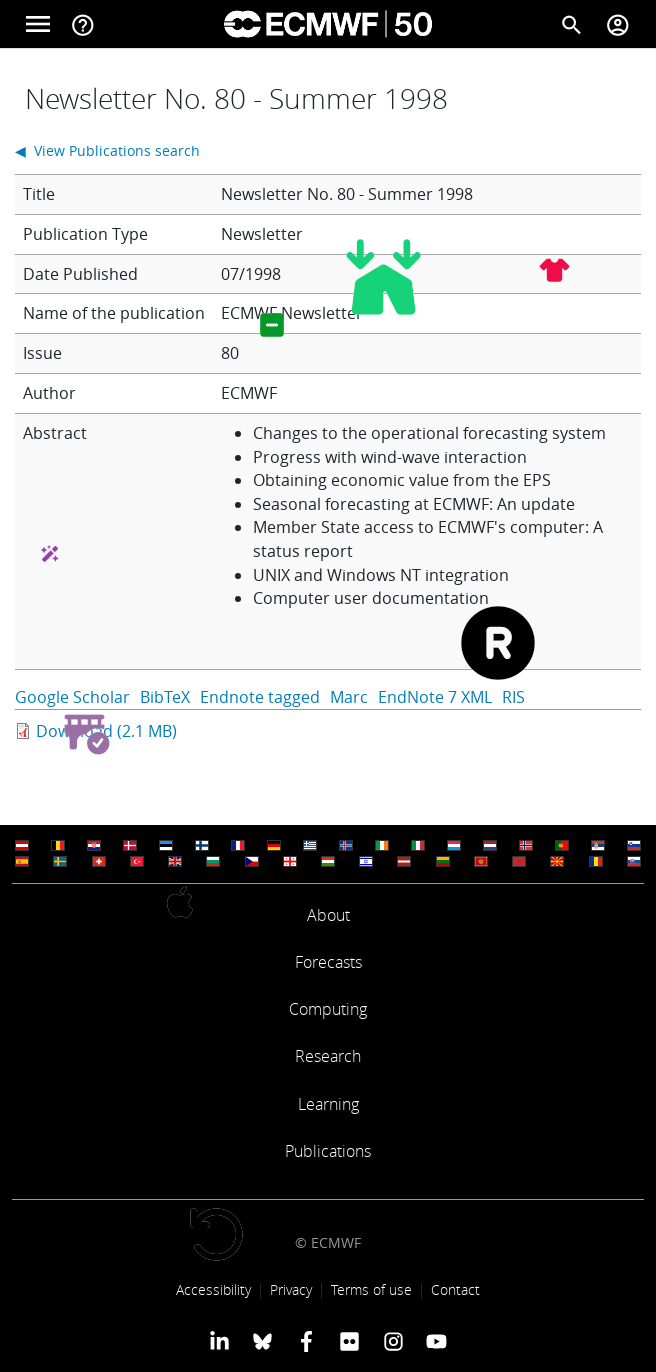  What do you see at coordinates (87, 732) in the screenshot?
I see `bridge inspection verified or approved` at bounding box center [87, 732].